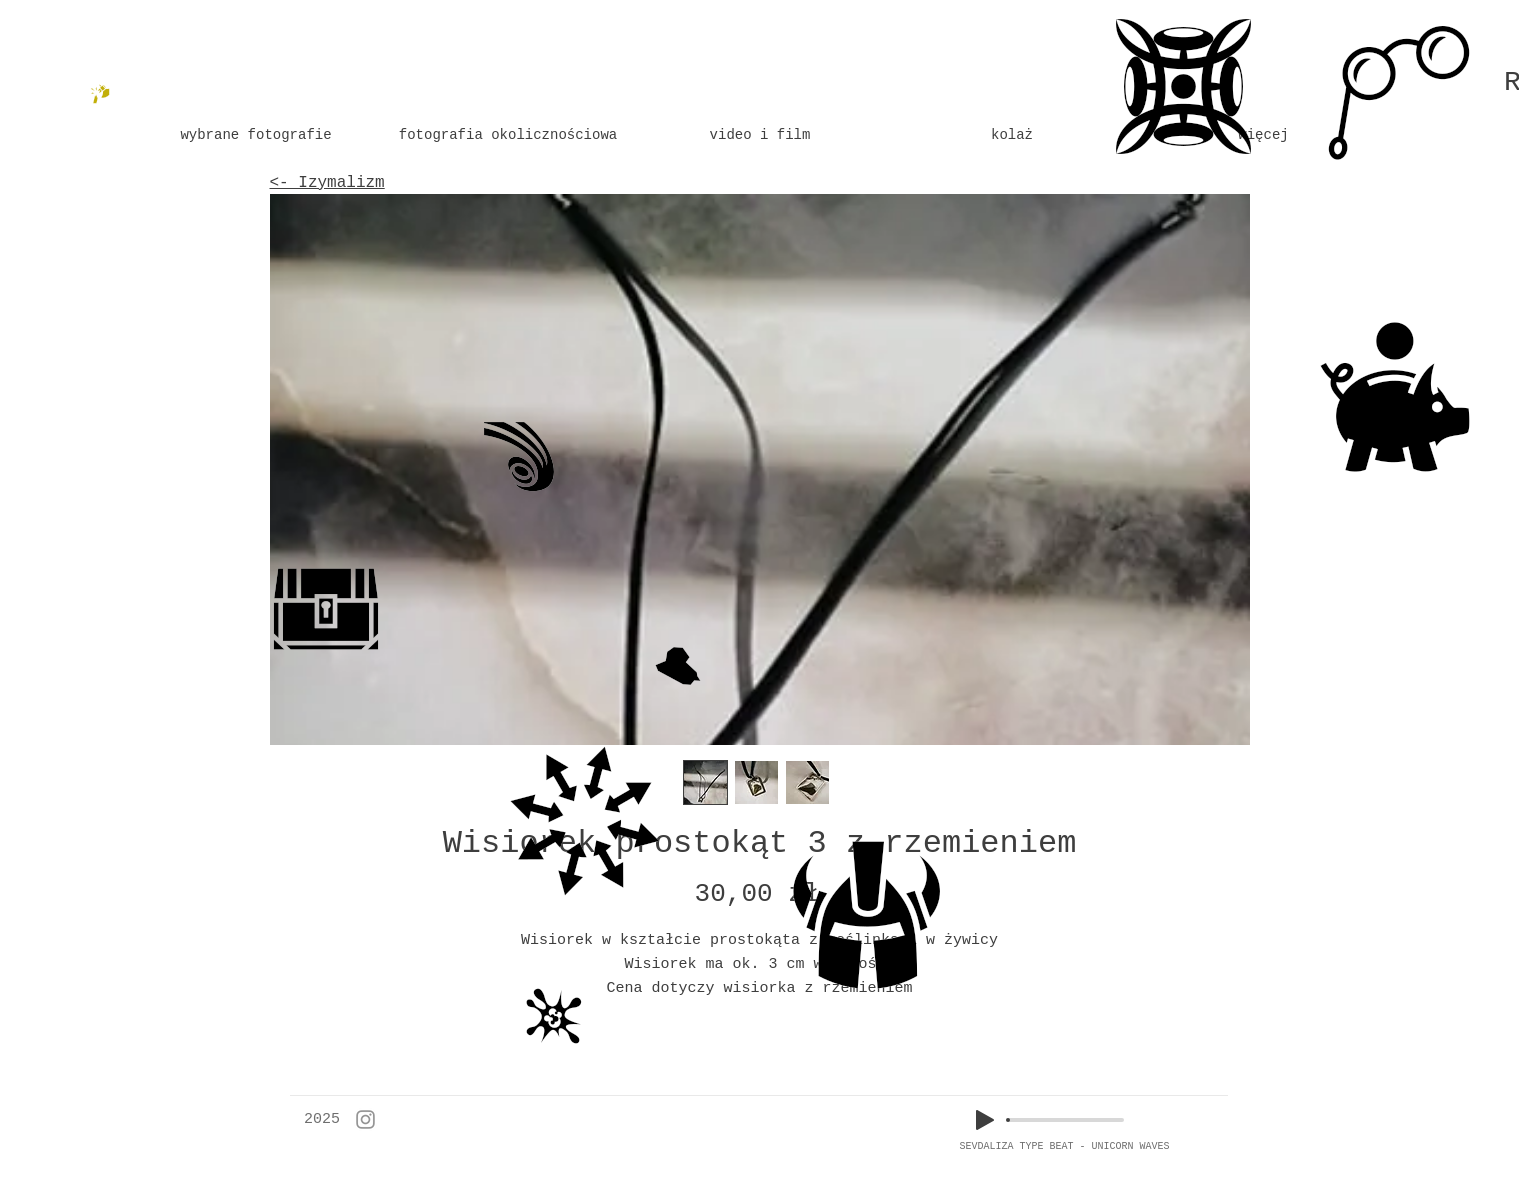 The image size is (1519, 1196). What do you see at coordinates (678, 666) in the screenshot?
I see `select iraq as your country or region` at bounding box center [678, 666].